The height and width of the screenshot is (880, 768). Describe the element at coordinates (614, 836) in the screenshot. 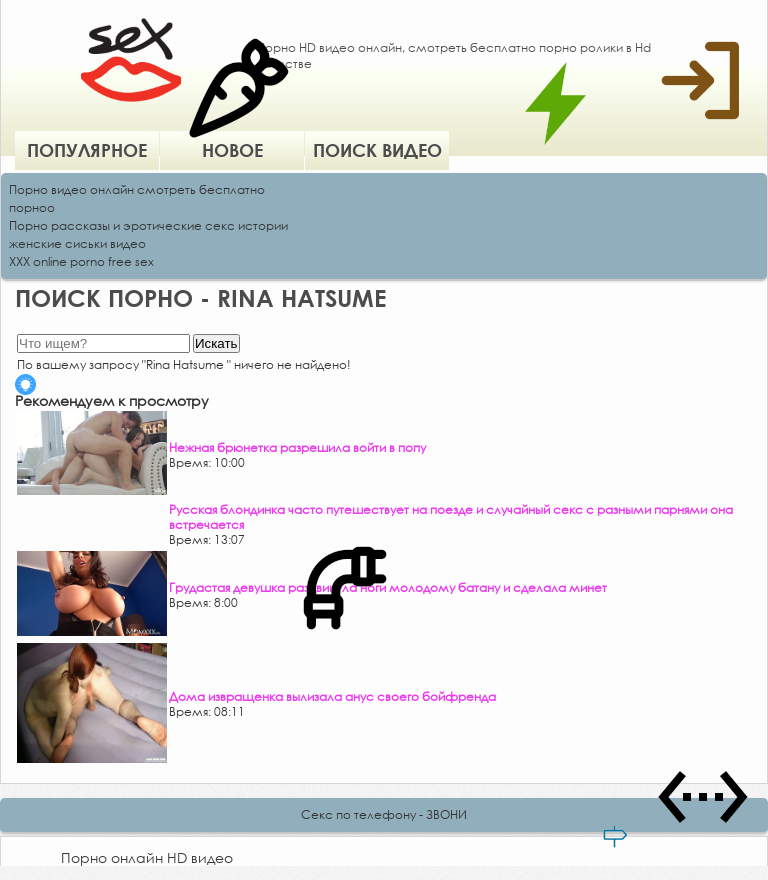

I see `navigate to directions or wayfinding` at that location.